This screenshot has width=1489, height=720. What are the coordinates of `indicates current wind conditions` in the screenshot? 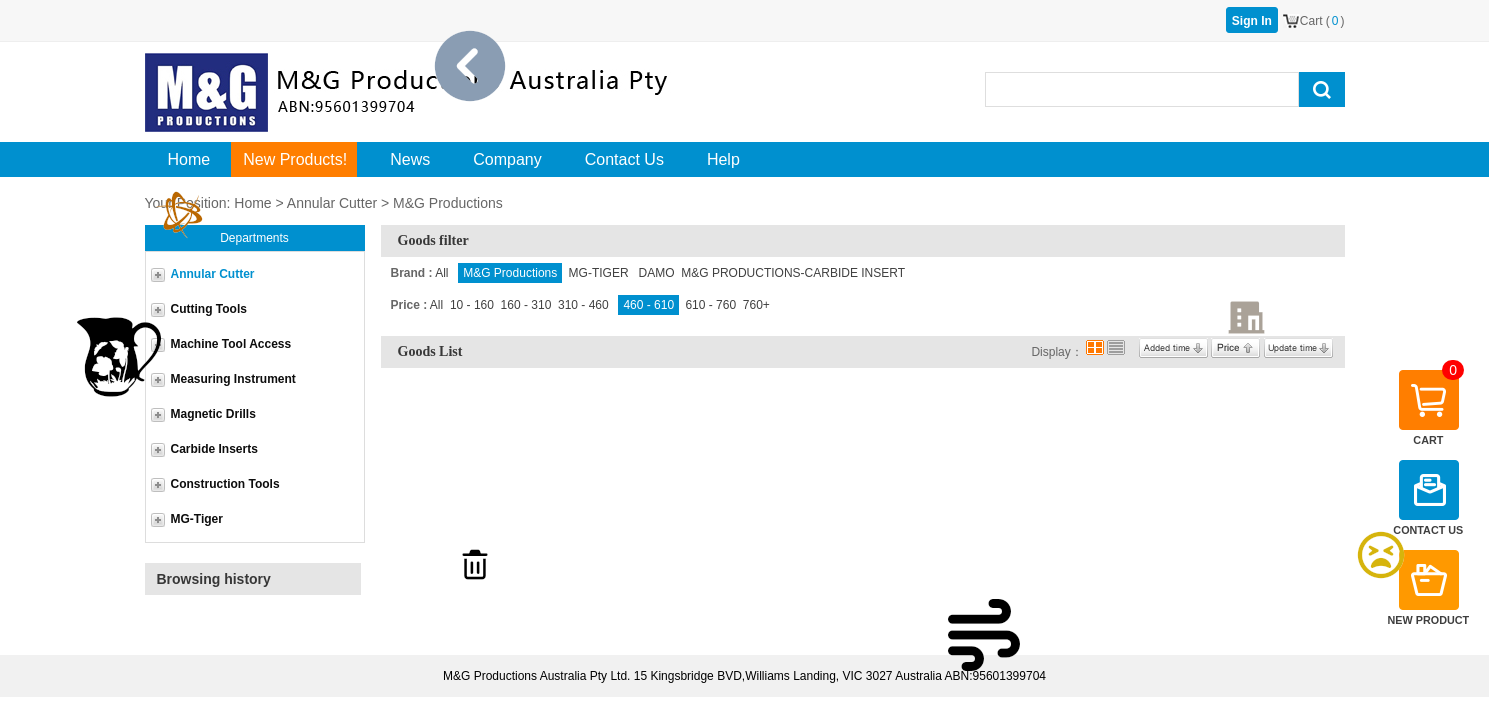 It's located at (984, 635).